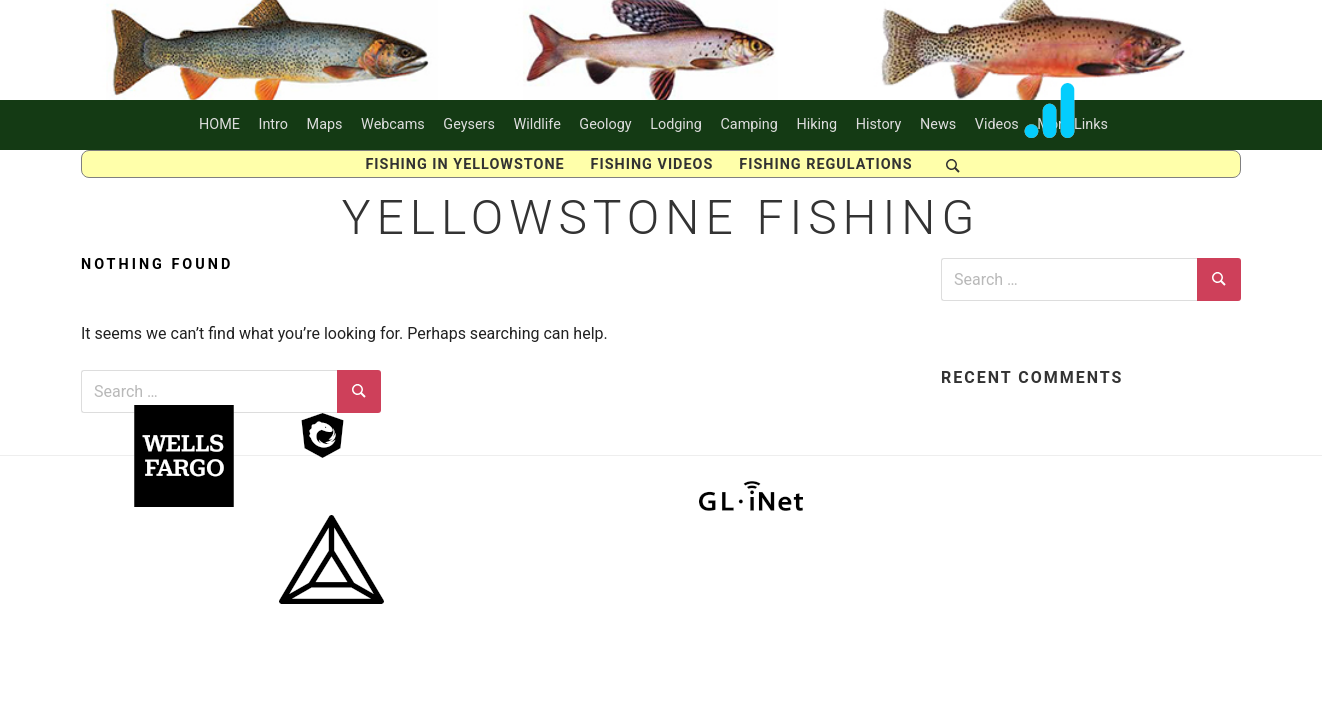 This screenshot has height=720, width=1322. Describe the element at coordinates (322, 435) in the screenshot. I see `ngrx state management library logo` at that location.